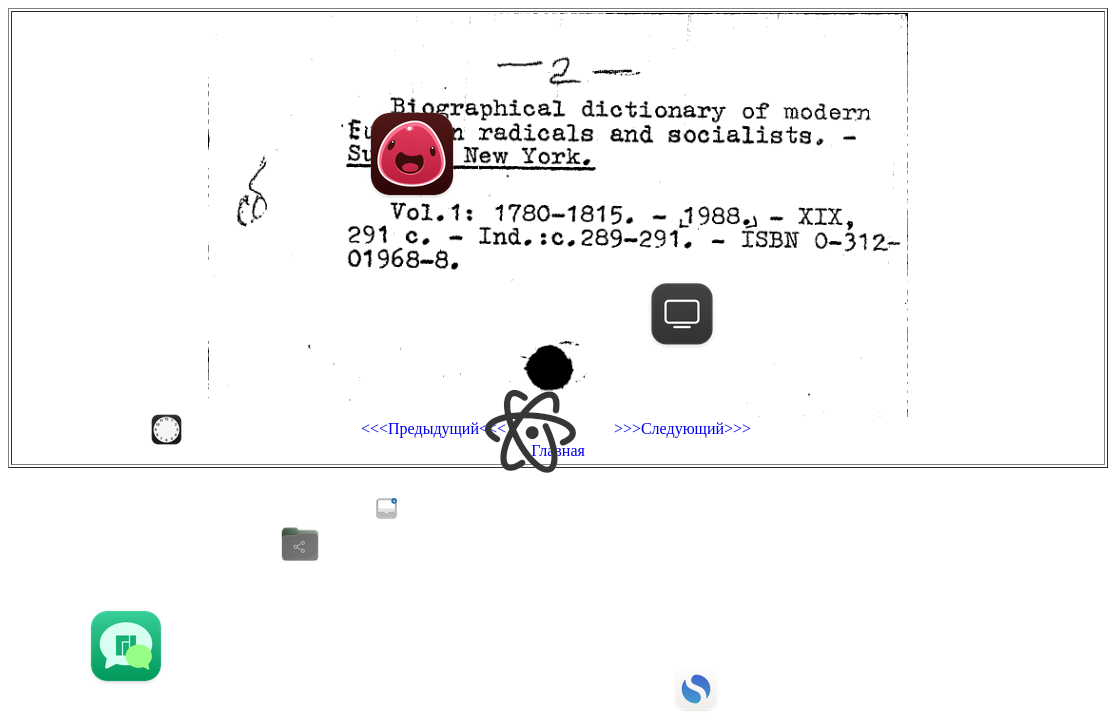  Describe the element at coordinates (386, 508) in the screenshot. I see `open your email inbox` at that location.